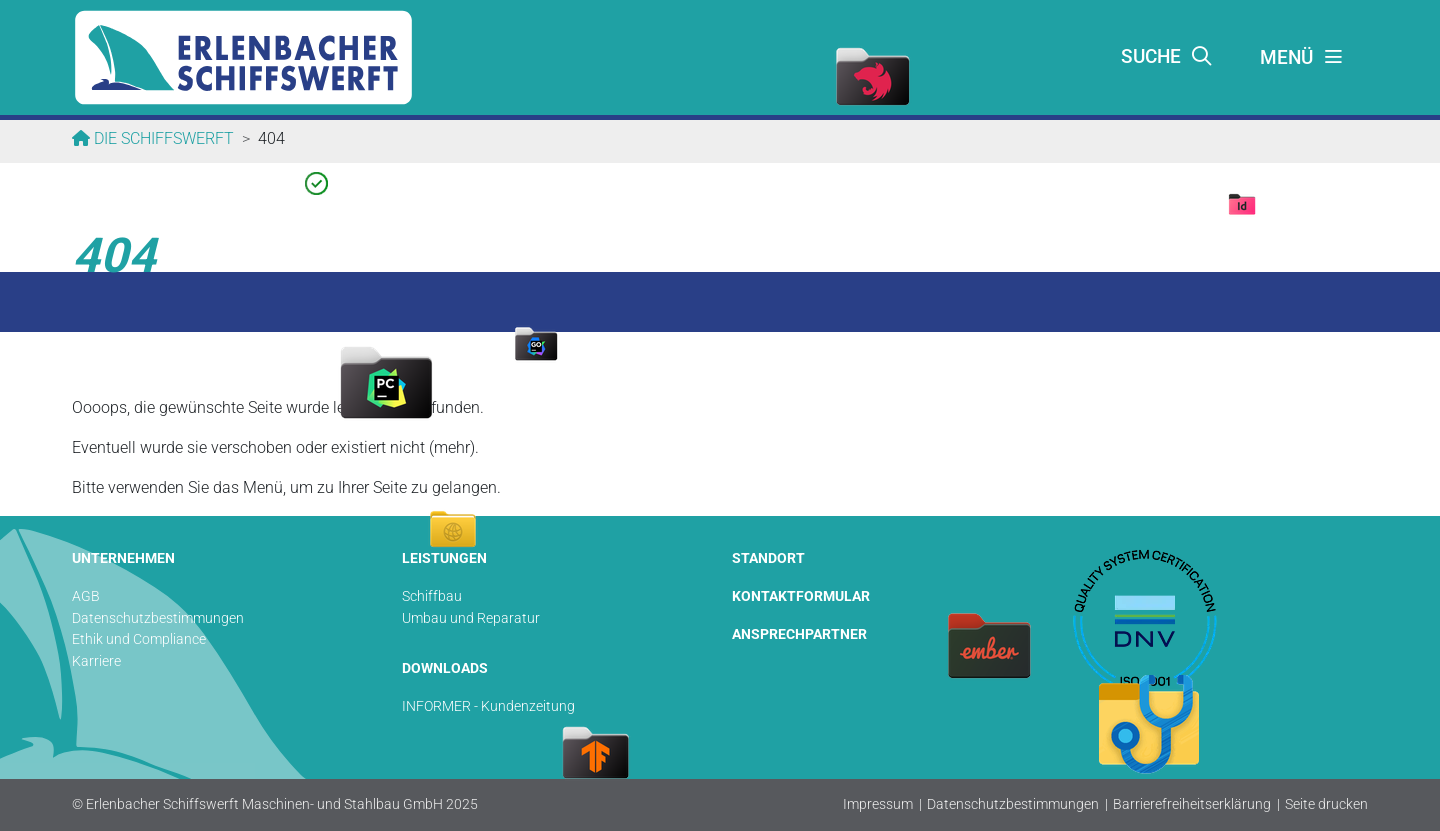 The image size is (1440, 831). Describe the element at coordinates (386, 385) in the screenshot. I see `open pycharm project folder` at that location.